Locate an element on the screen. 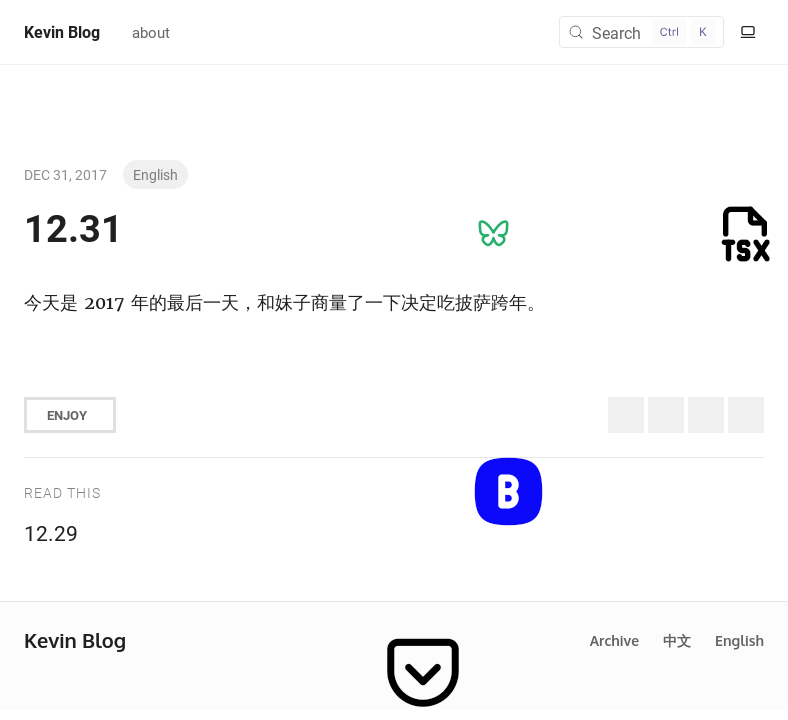 Image resolution: width=788 pixels, height=720 pixels. open the Bluesky app is located at coordinates (493, 232).